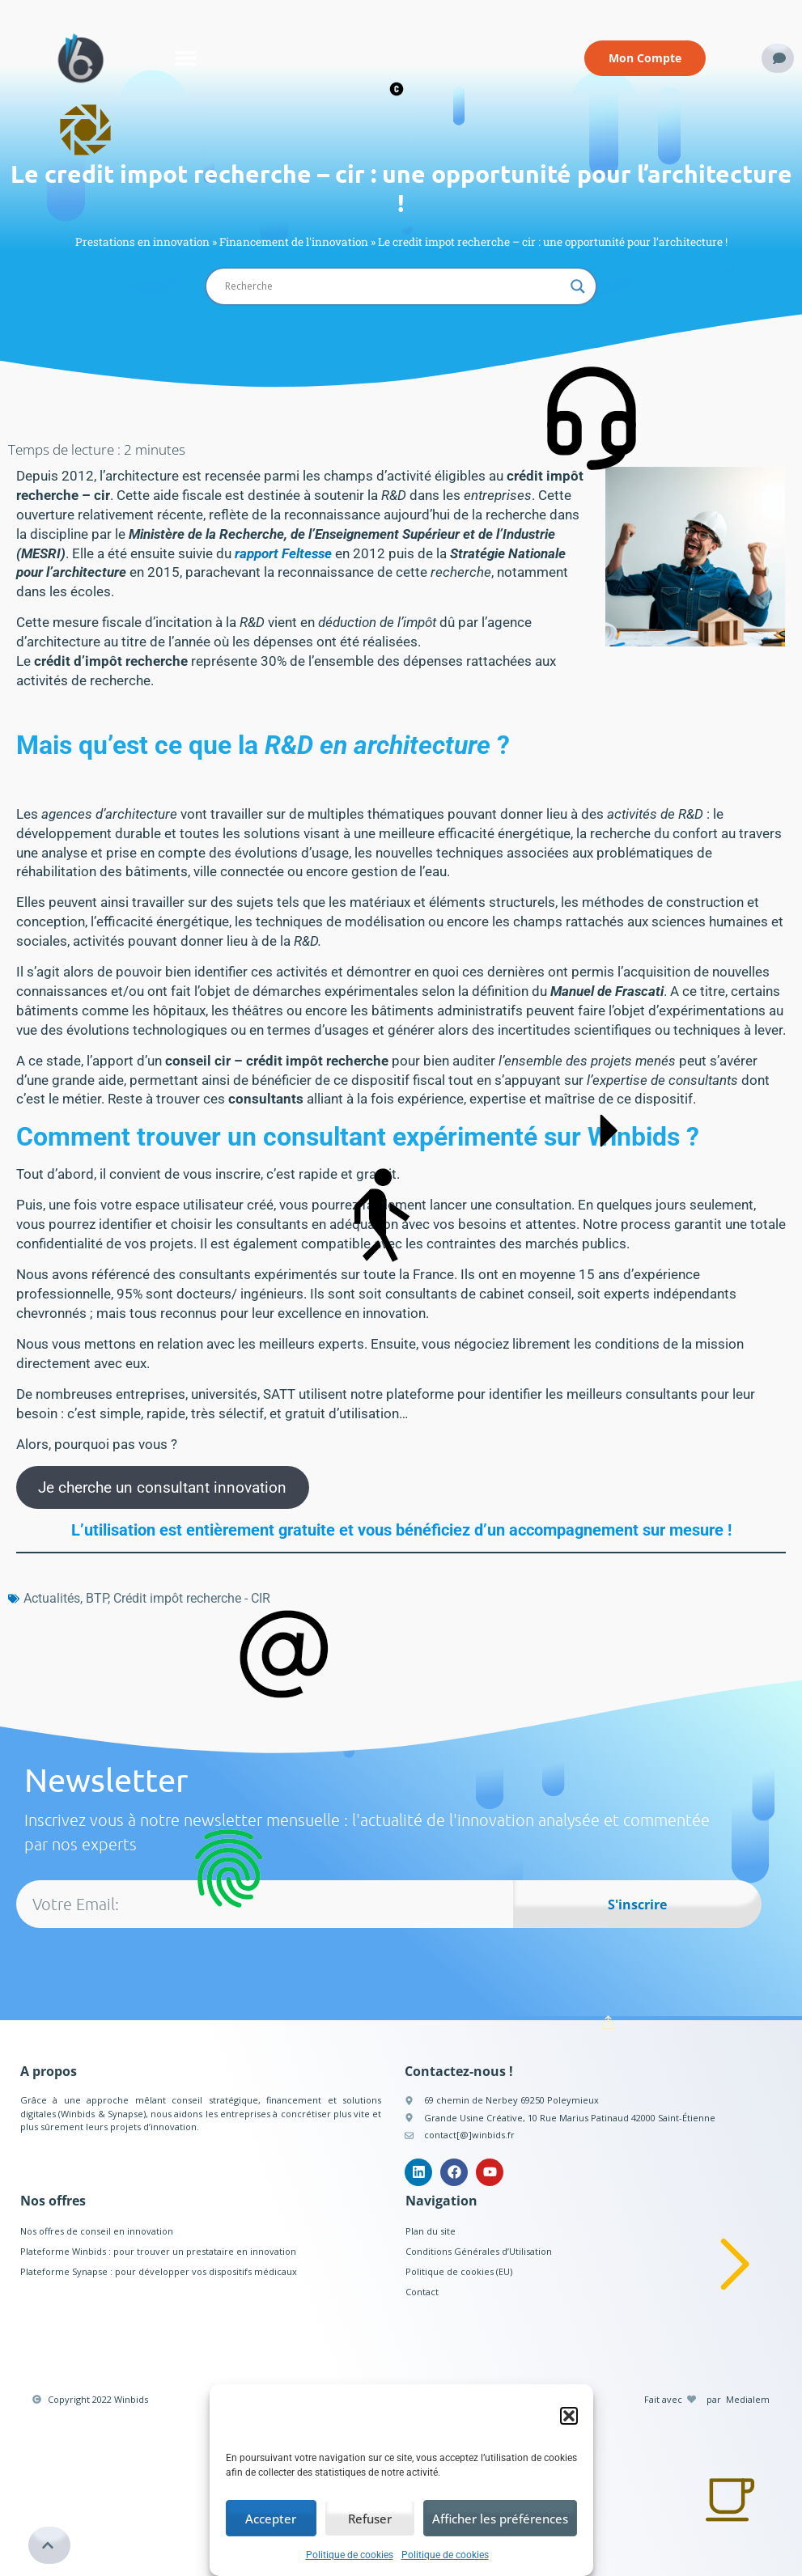  What do you see at coordinates (609, 1130) in the screenshot?
I see `play media or start playback` at bounding box center [609, 1130].